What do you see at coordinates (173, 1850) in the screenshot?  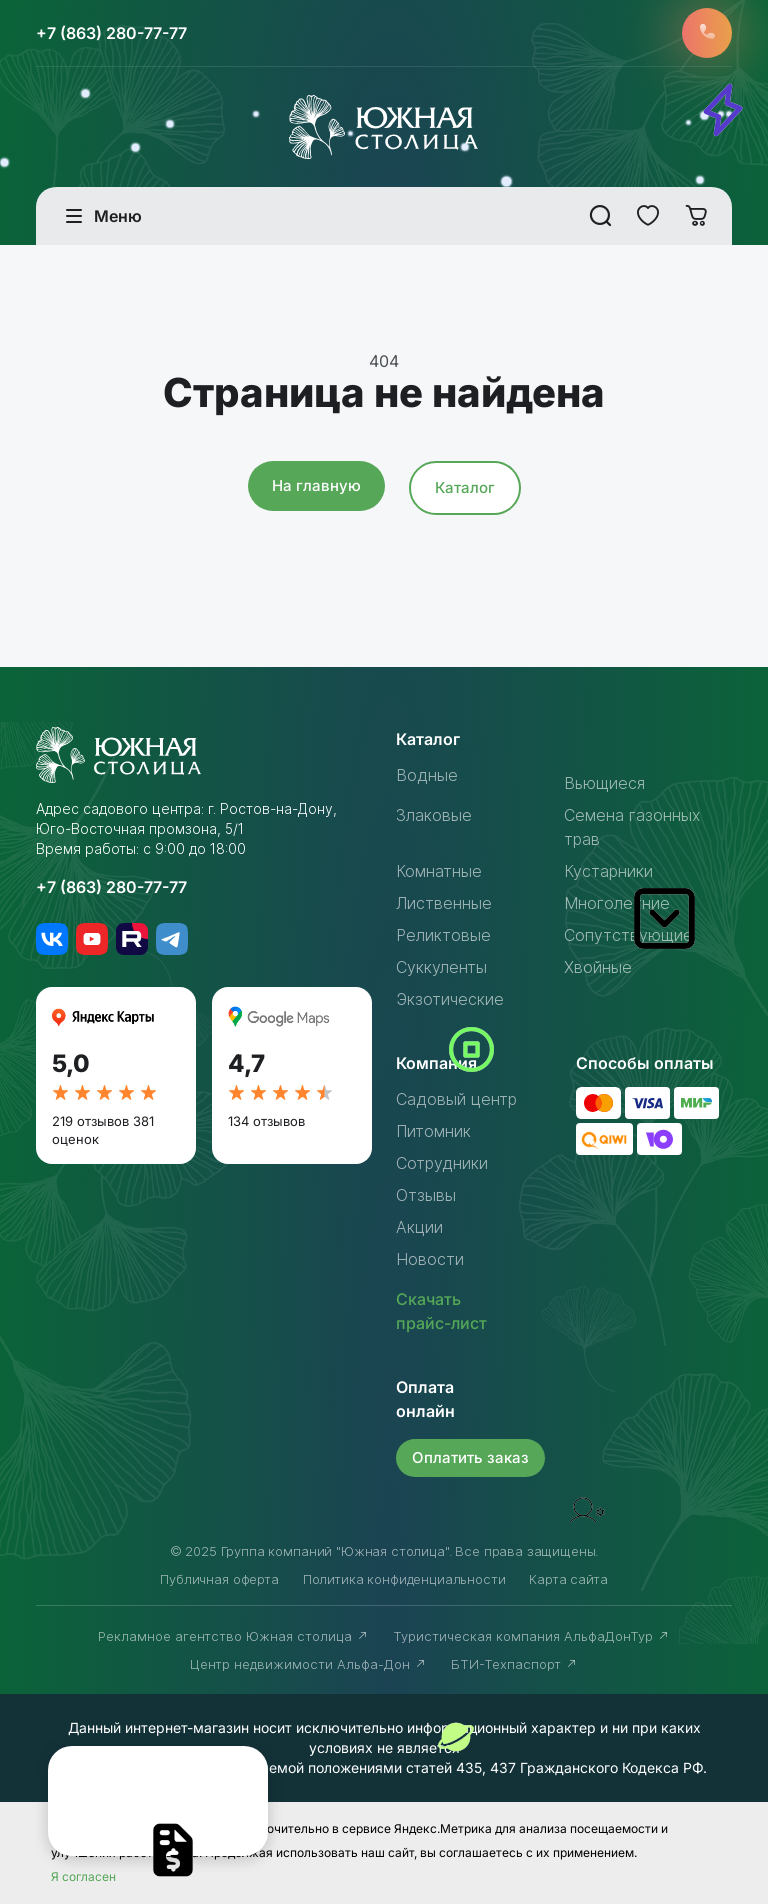 I see `view invoice or billing document` at bounding box center [173, 1850].